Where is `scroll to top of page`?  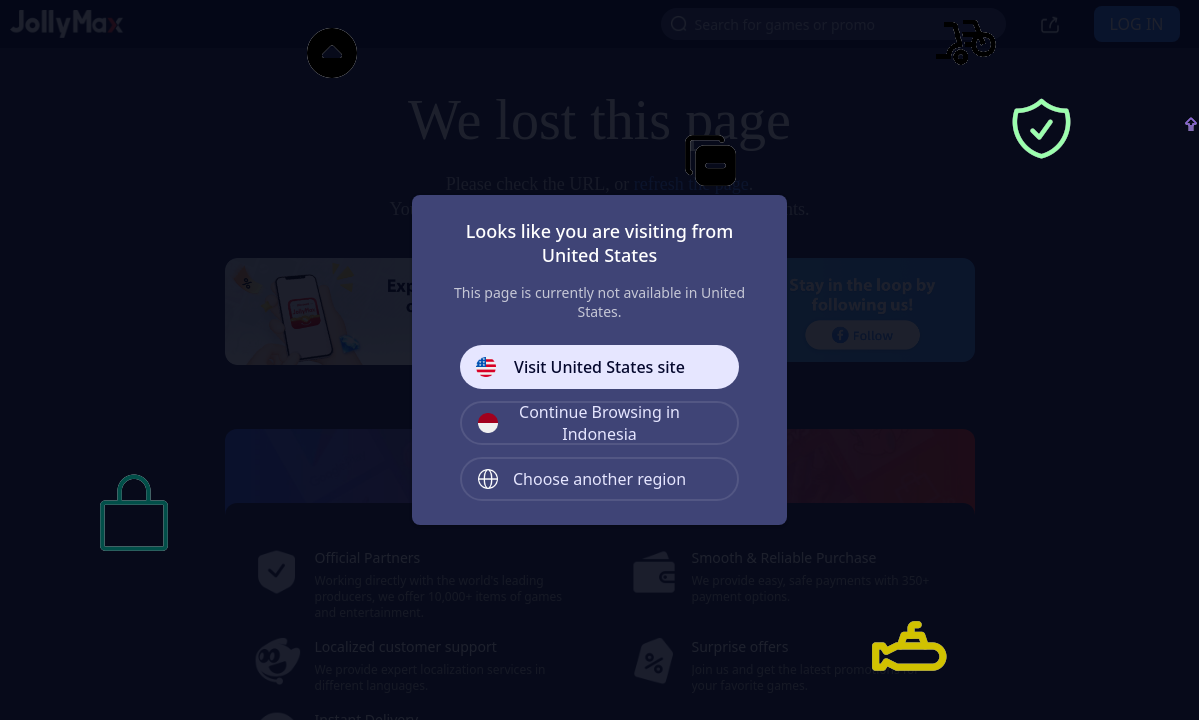 scroll to top of page is located at coordinates (332, 53).